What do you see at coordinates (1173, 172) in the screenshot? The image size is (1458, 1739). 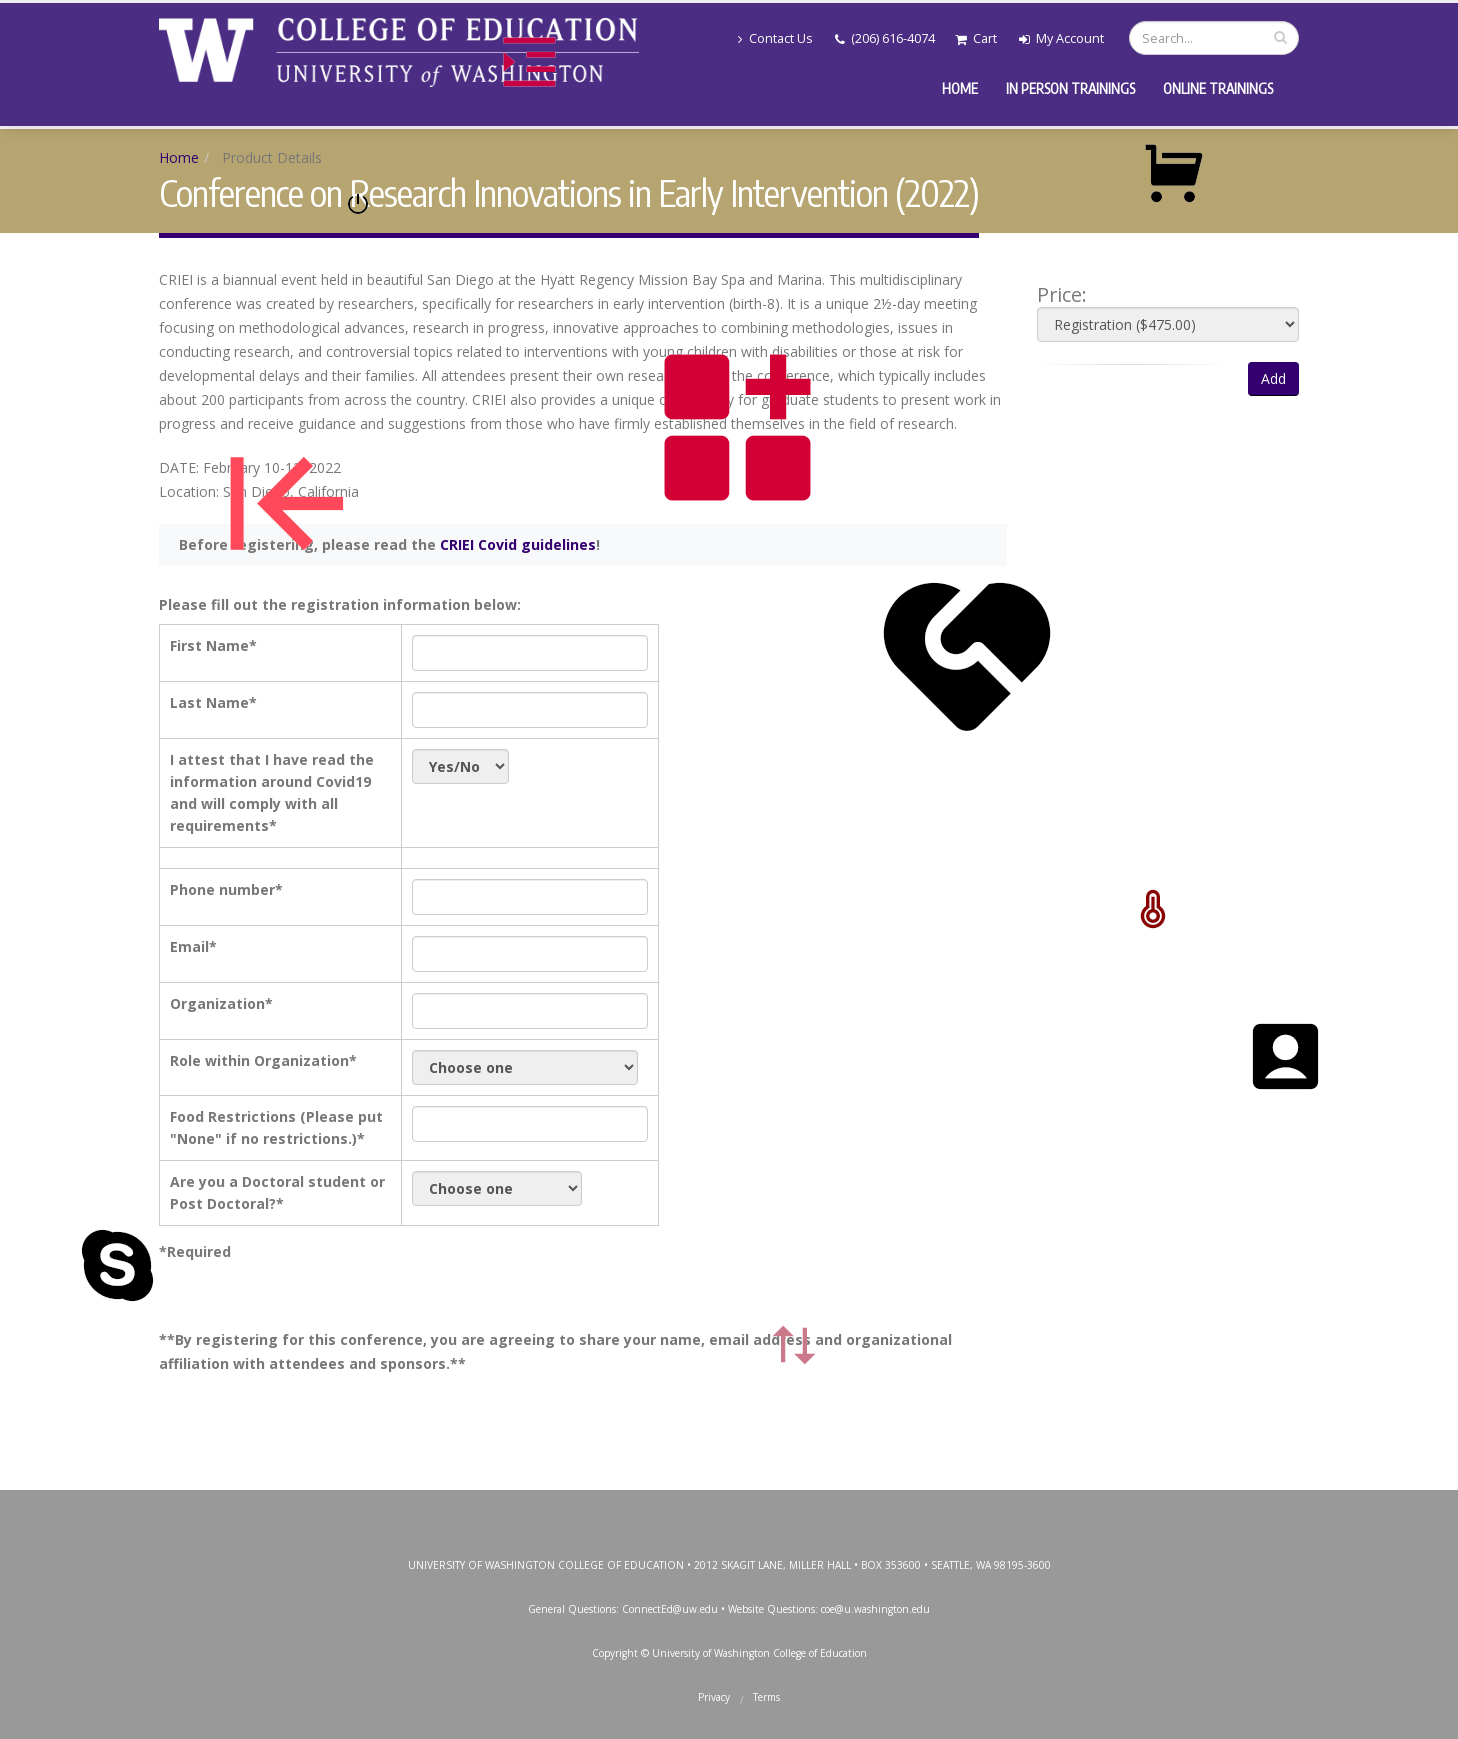 I see `view your shopping cart` at bounding box center [1173, 172].